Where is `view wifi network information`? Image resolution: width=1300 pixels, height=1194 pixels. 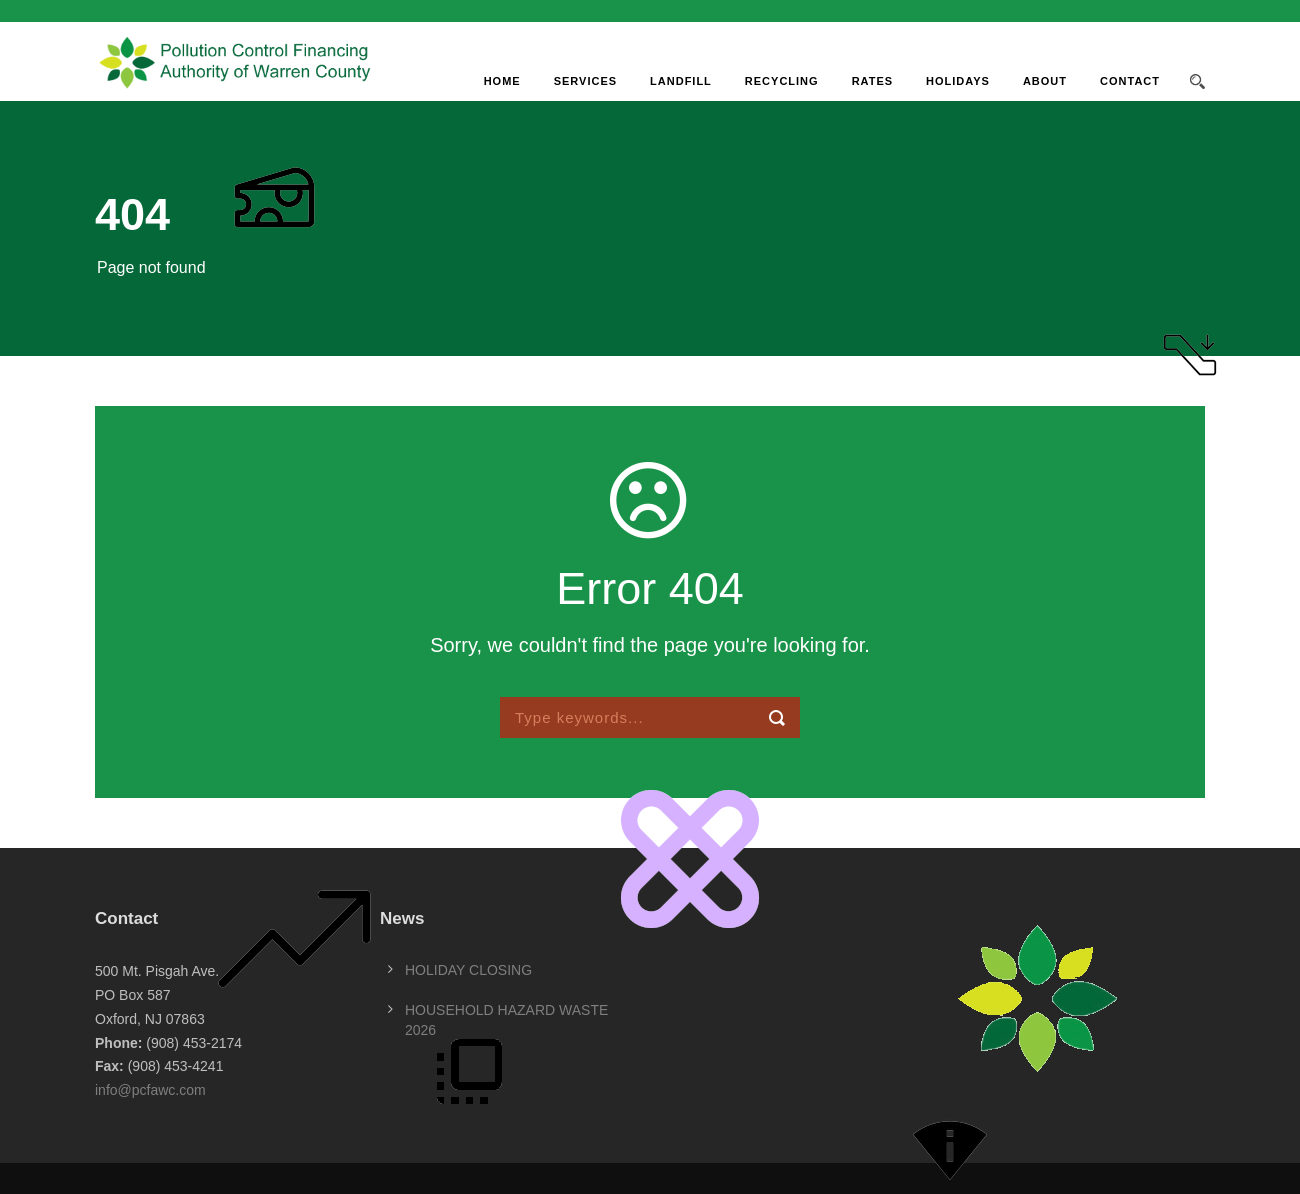 view wifi network information is located at coordinates (950, 1149).